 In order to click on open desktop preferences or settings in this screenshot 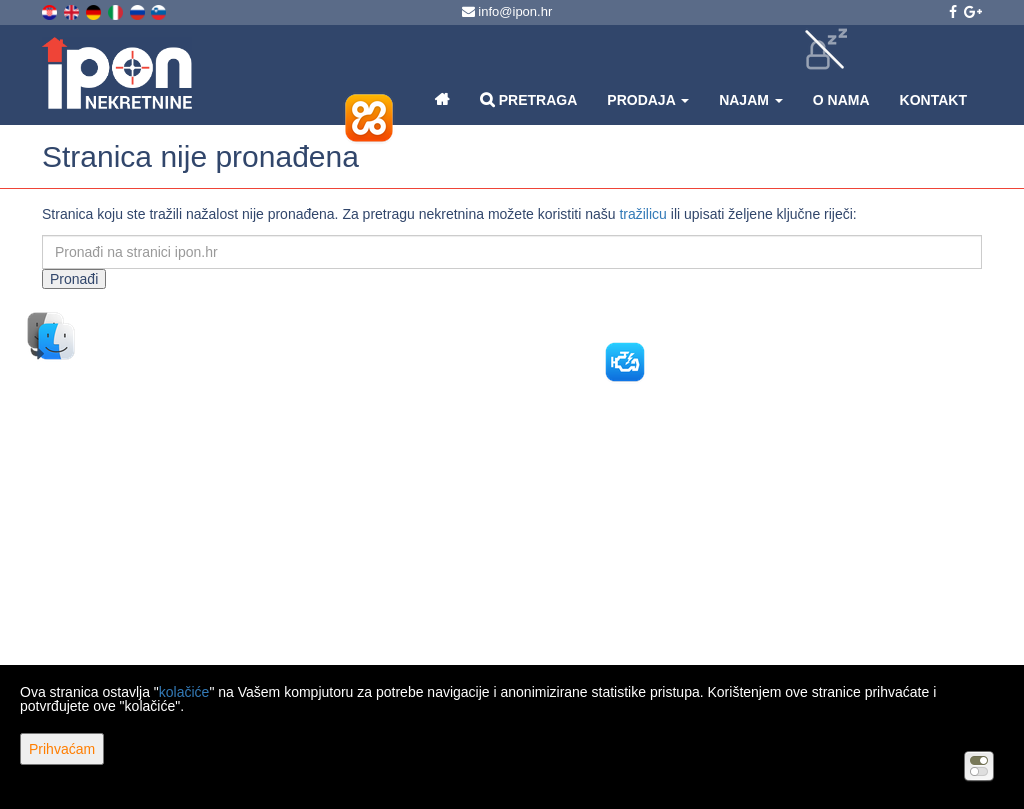, I will do `click(979, 766)`.